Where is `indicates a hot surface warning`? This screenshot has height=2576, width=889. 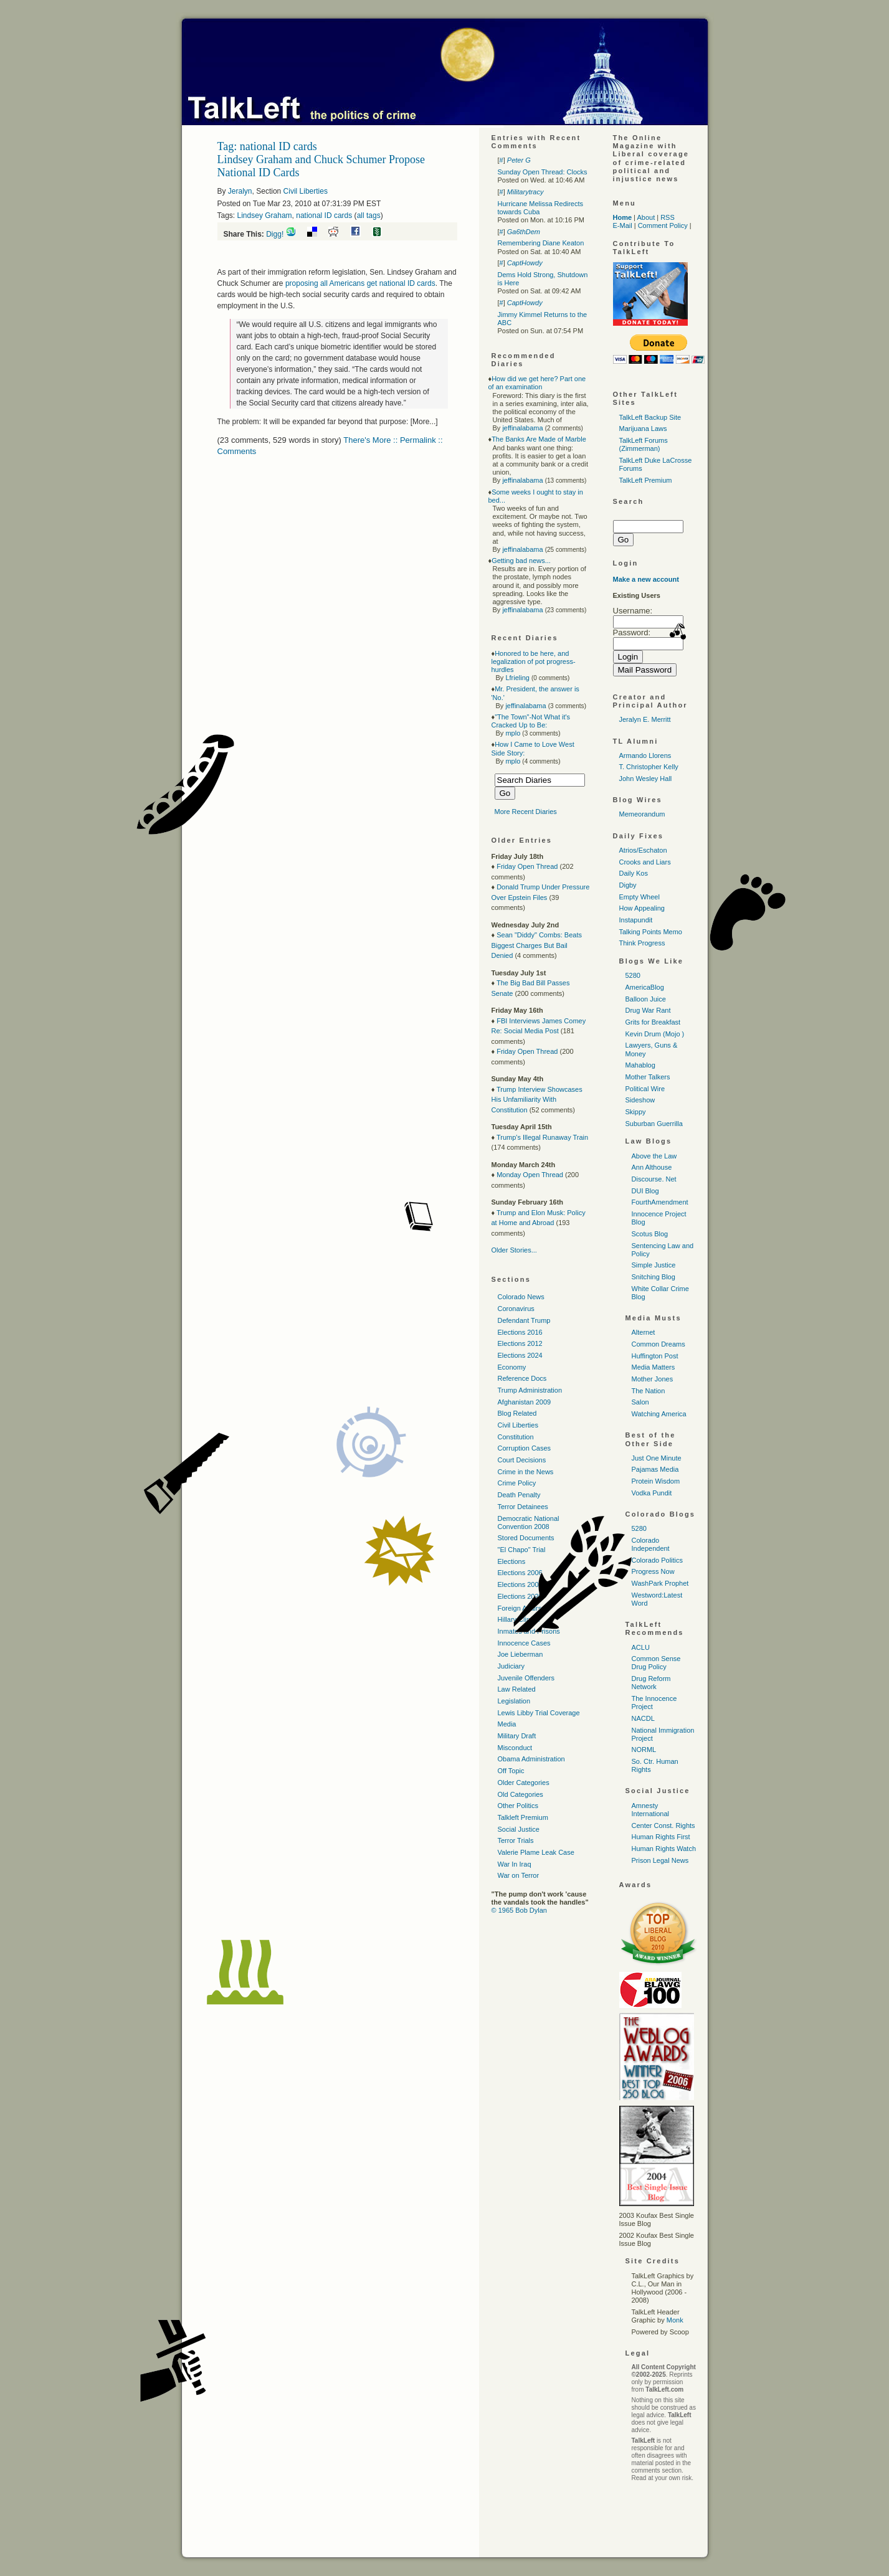 indicates a hot surface warning is located at coordinates (245, 1972).